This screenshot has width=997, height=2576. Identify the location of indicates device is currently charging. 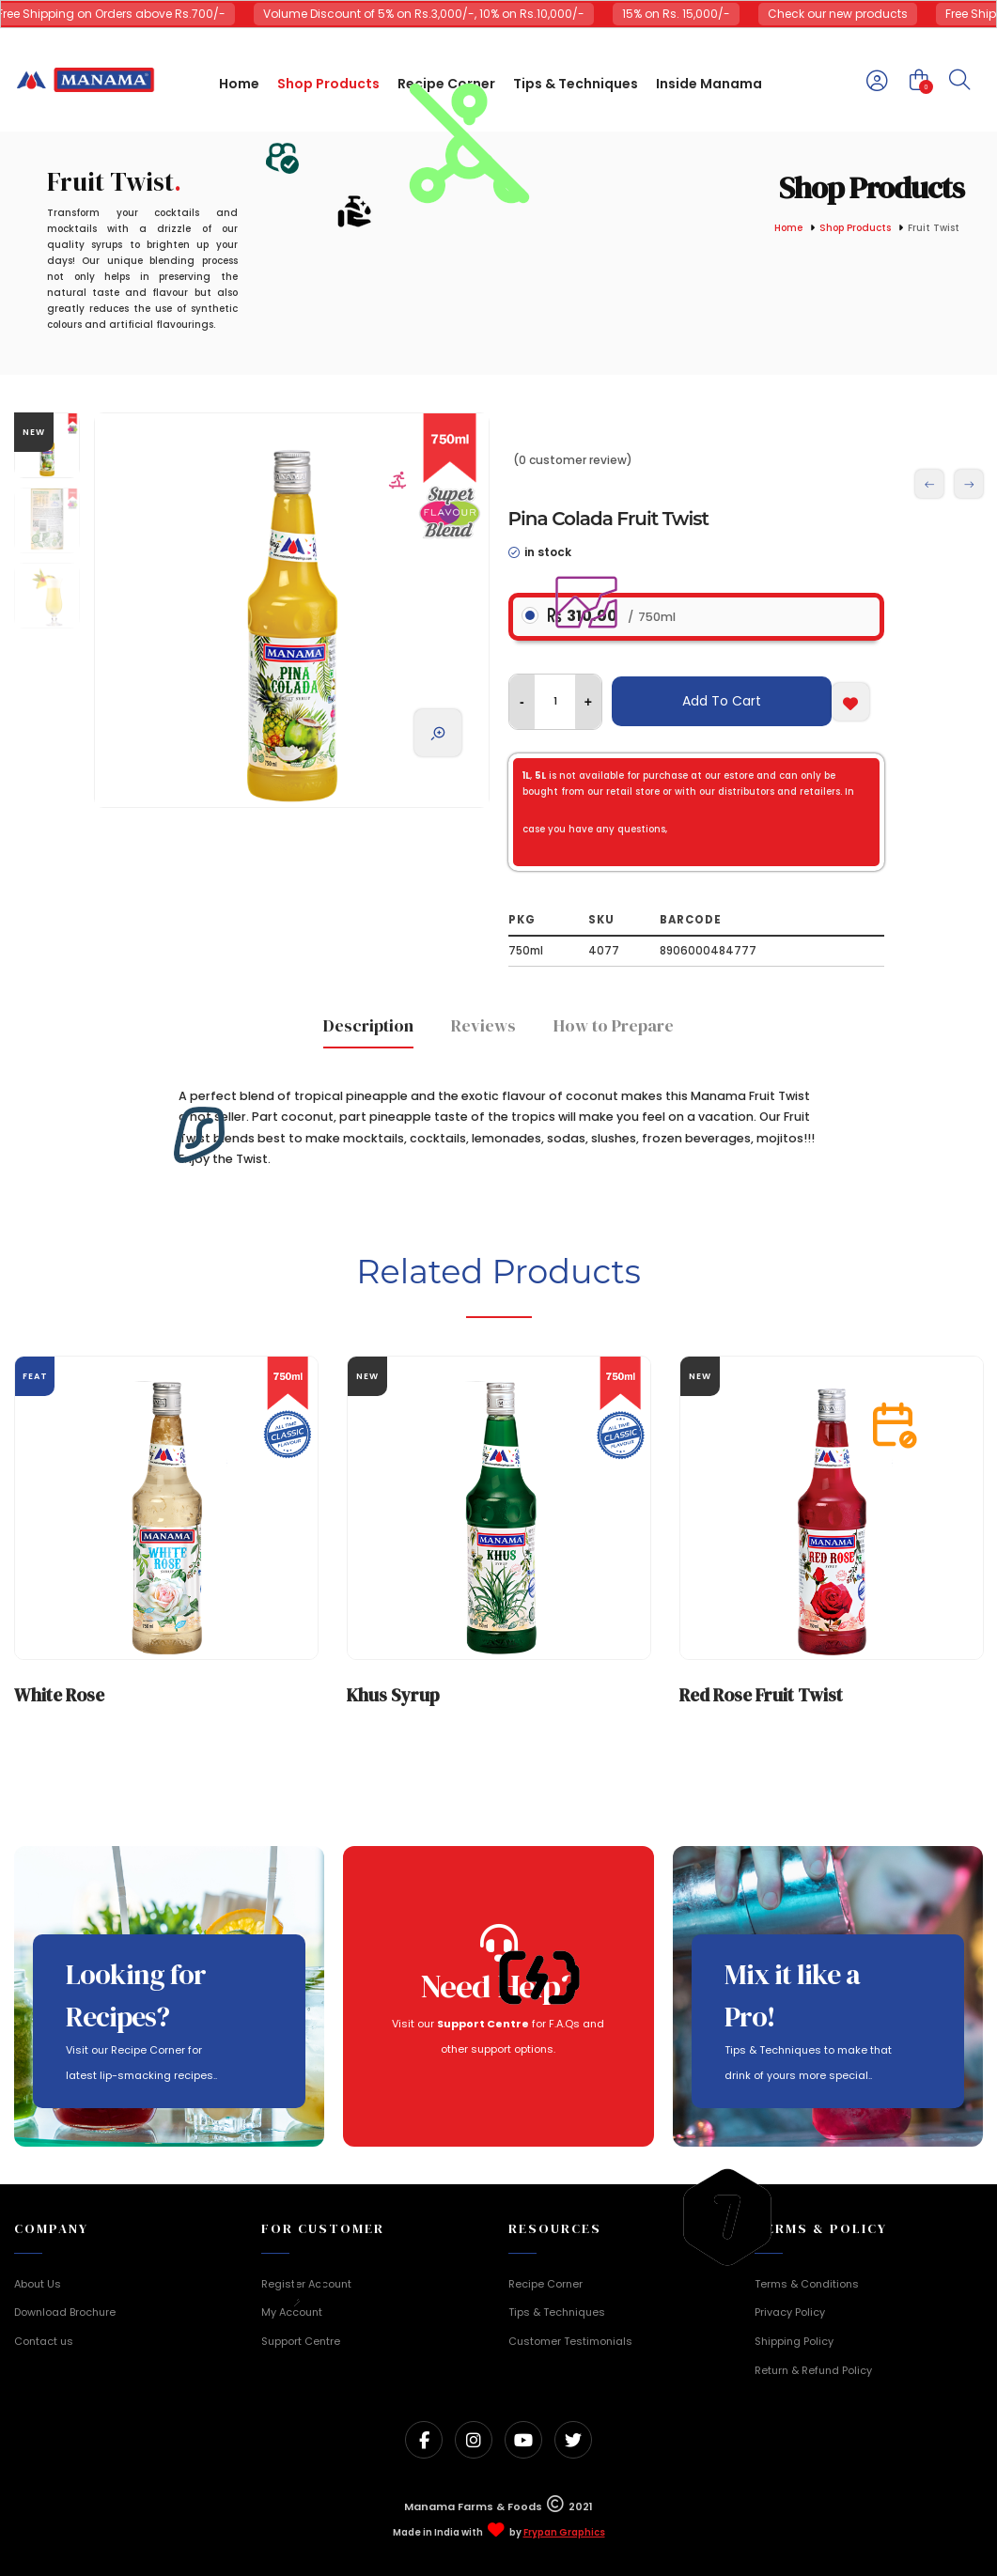
(539, 1978).